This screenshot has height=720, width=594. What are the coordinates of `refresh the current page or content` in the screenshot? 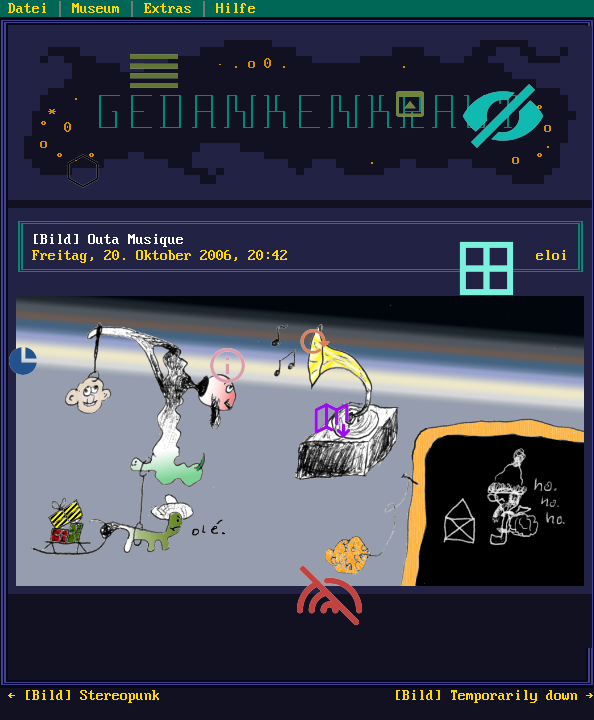 It's located at (314, 341).